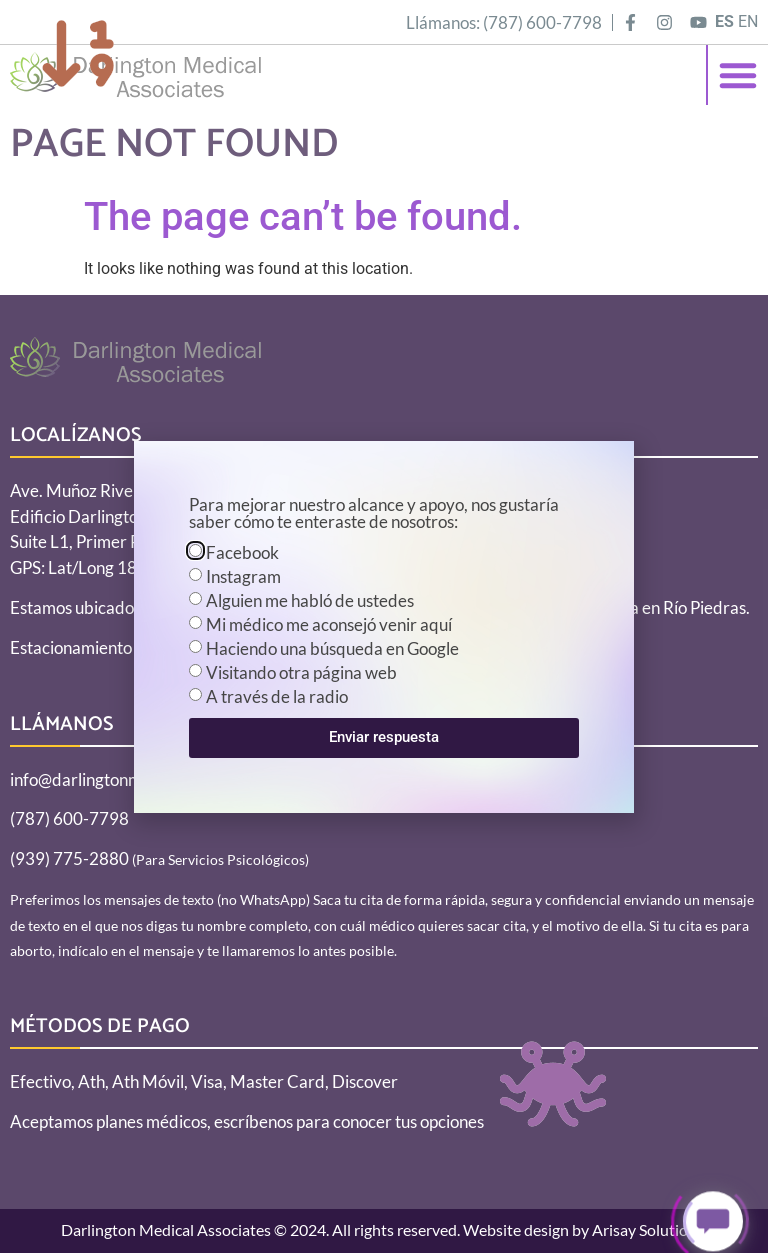 The width and height of the screenshot is (768, 1253). I want to click on sort numbers in descending order, so click(80, 53).